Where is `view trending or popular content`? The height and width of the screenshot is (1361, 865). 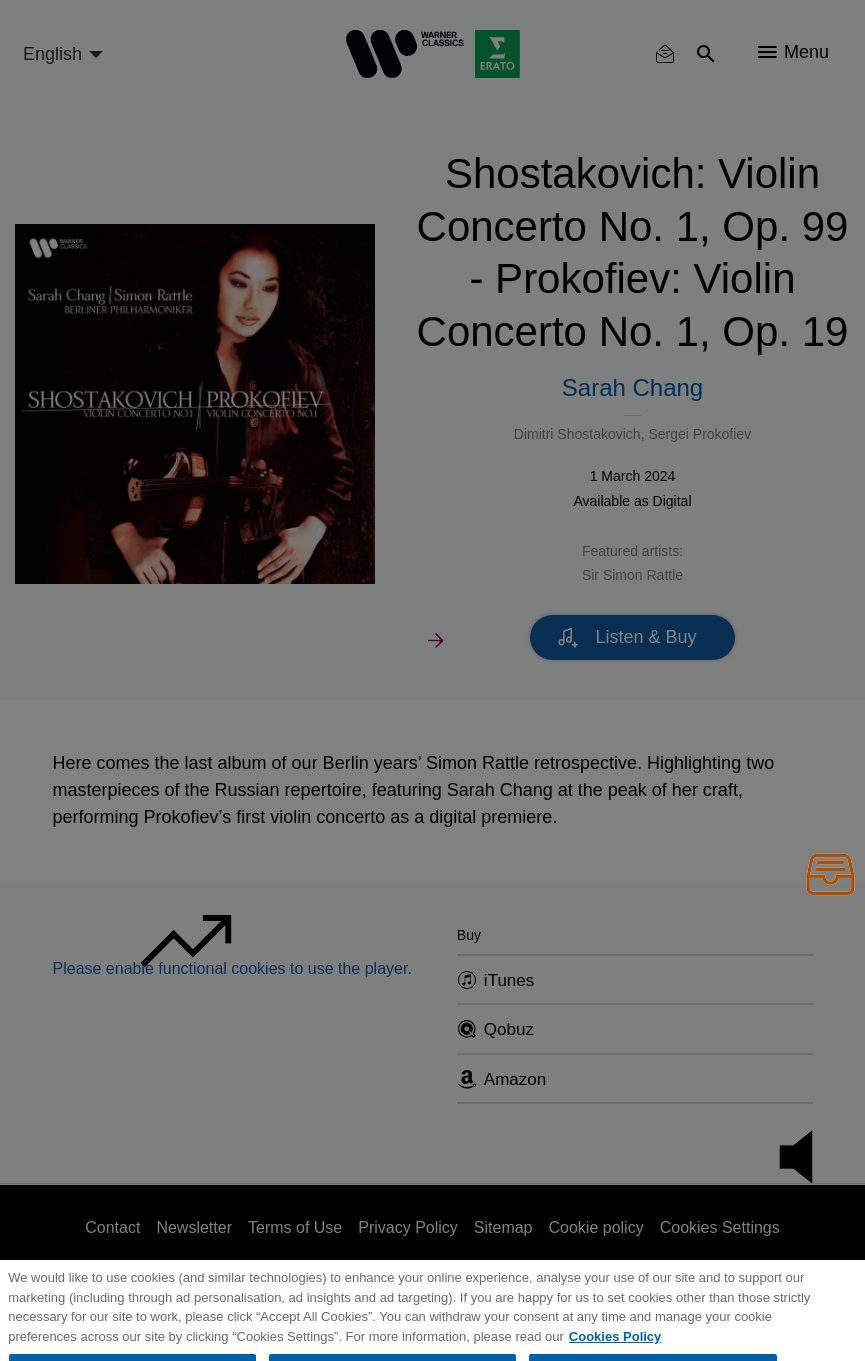 view trending or popular content is located at coordinates (186, 940).